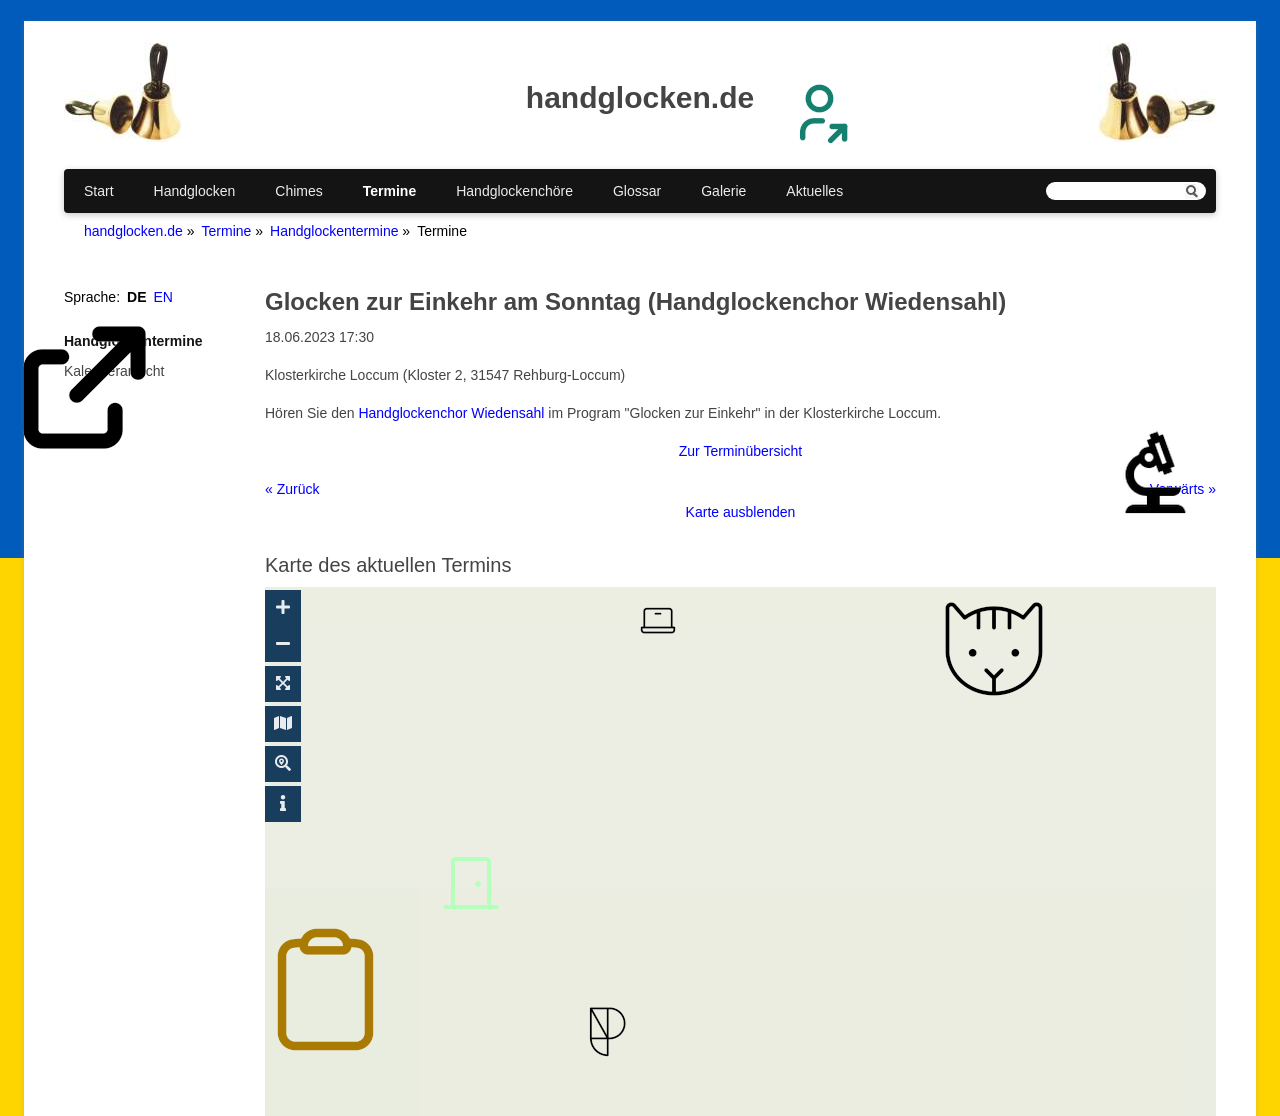 The image size is (1280, 1116). I want to click on access biotech or laboratory features, so click(1155, 474).